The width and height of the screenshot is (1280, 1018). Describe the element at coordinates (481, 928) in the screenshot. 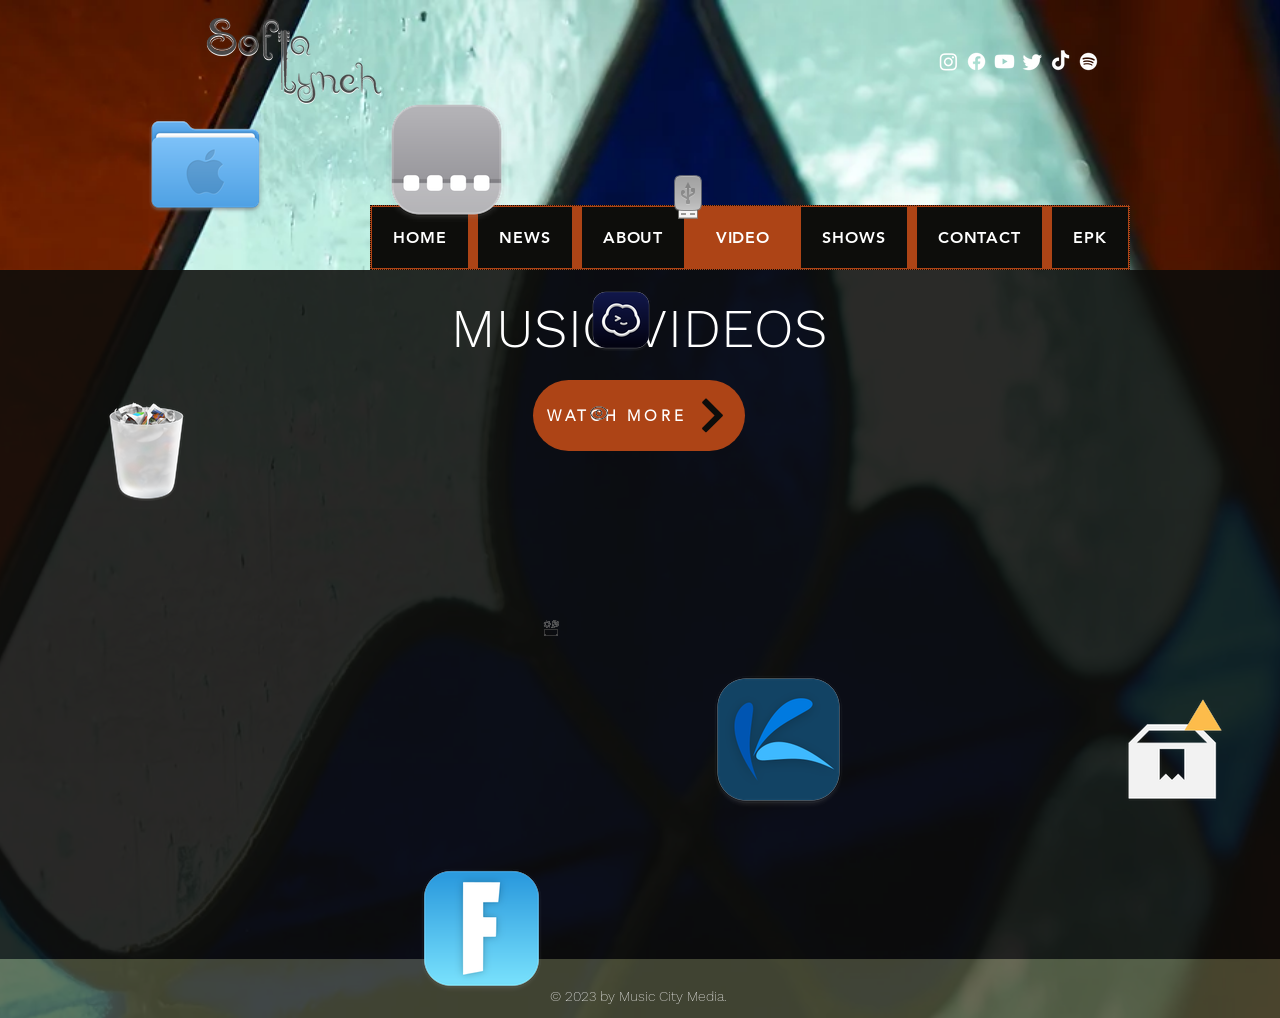

I see `launch Fortnite game` at that location.